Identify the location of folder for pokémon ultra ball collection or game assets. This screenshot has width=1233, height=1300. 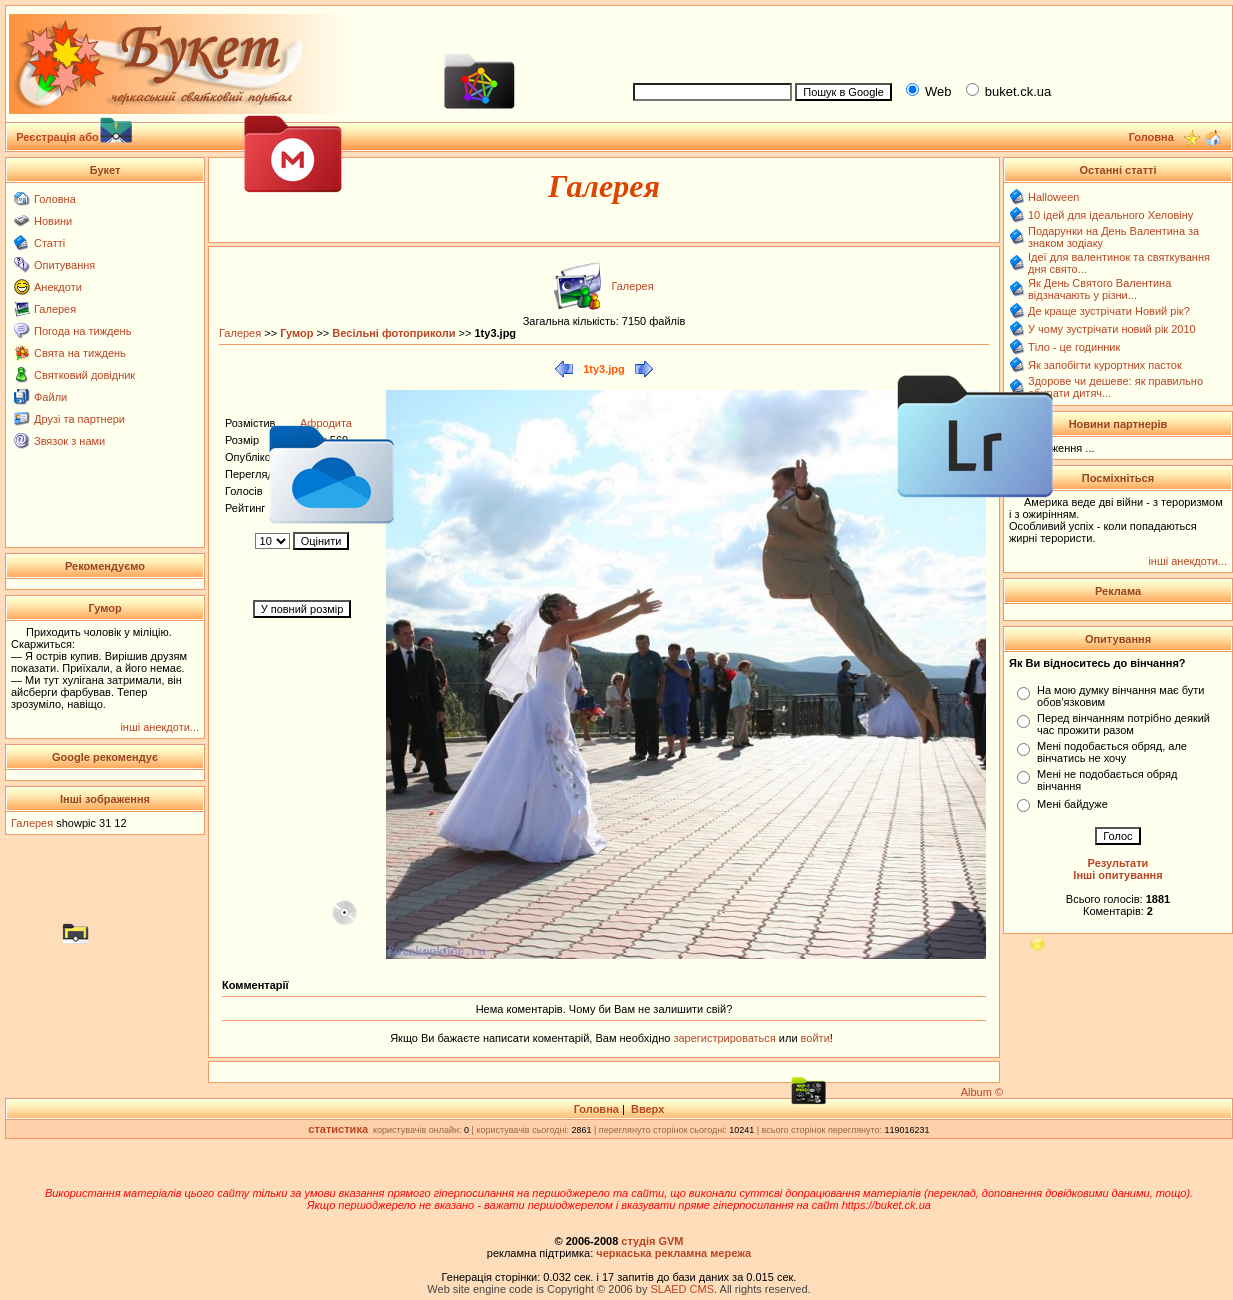
(75, 934).